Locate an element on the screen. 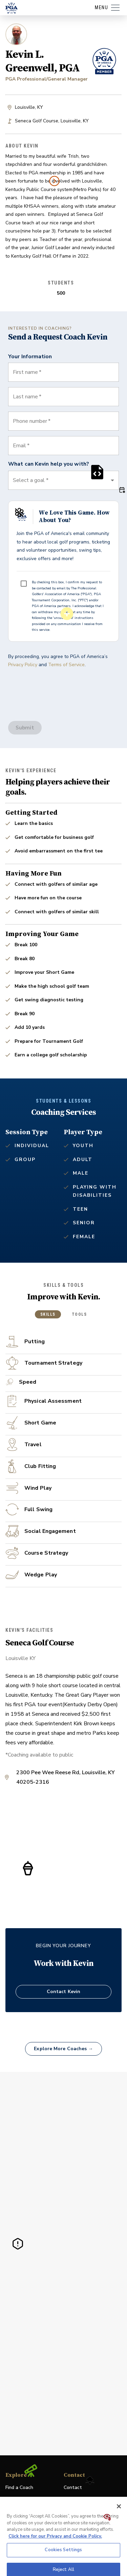  browse smoothie or milkshake options is located at coordinates (28, 1868).